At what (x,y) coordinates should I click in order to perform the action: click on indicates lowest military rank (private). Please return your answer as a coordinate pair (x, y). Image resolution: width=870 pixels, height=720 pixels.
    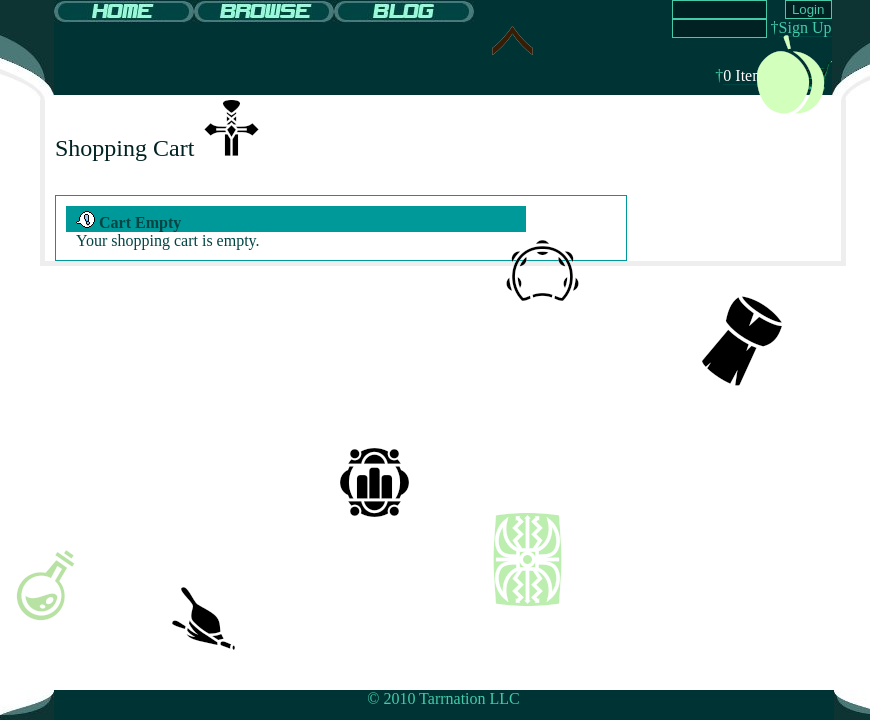
    Looking at the image, I should click on (512, 40).